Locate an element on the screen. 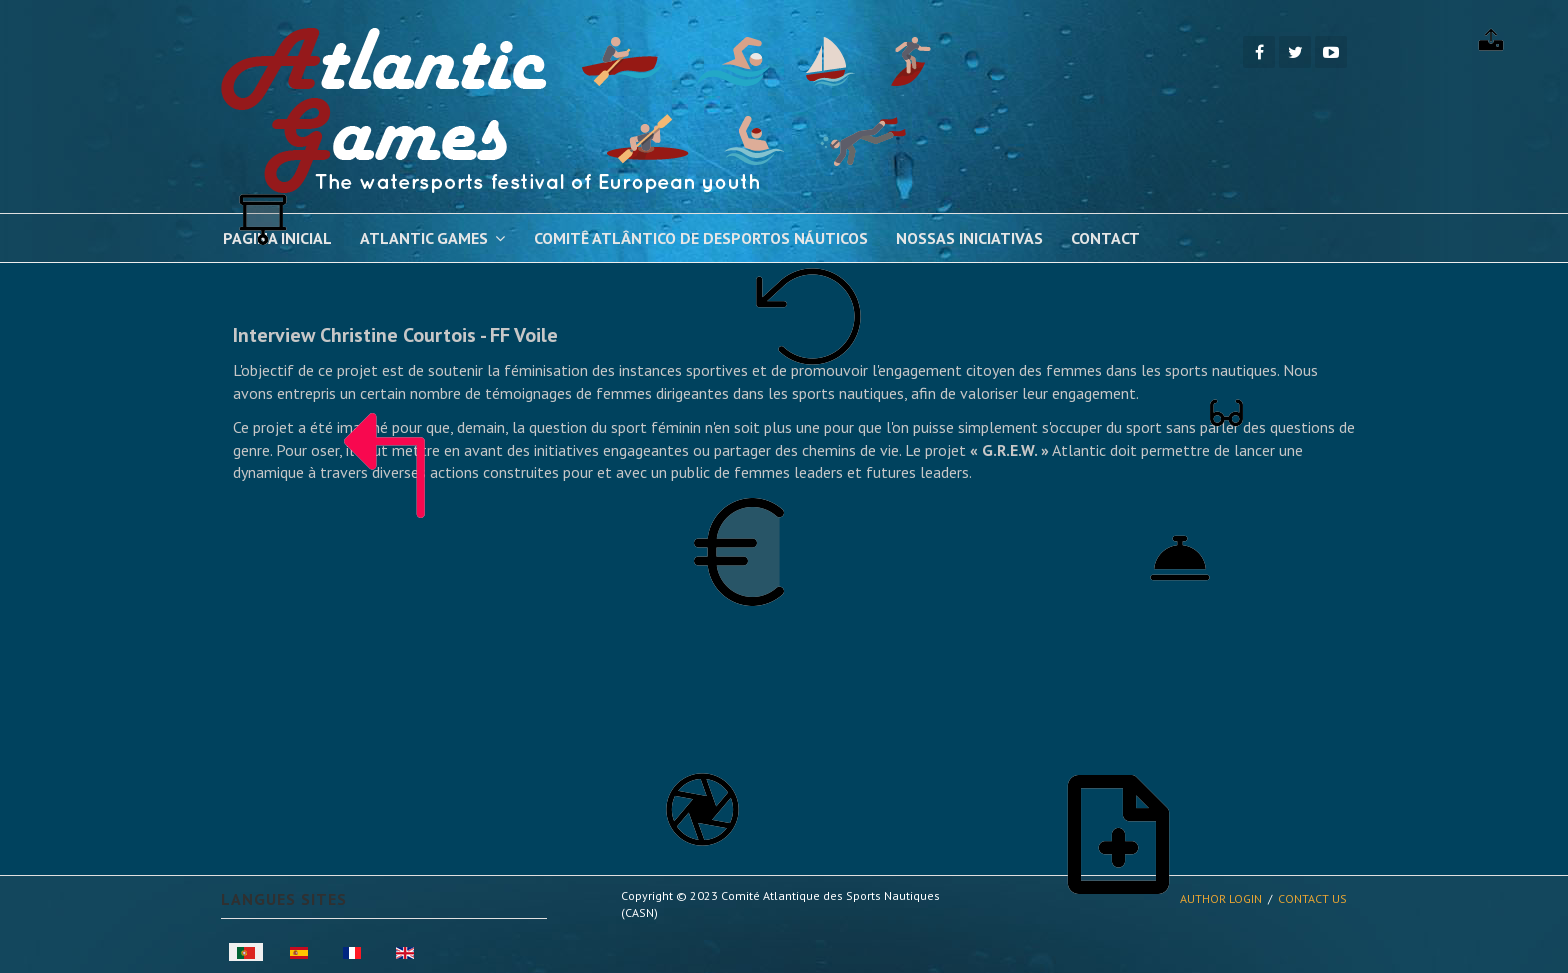  request concierge or front desk assistance is located at coordinates (1180, 558).